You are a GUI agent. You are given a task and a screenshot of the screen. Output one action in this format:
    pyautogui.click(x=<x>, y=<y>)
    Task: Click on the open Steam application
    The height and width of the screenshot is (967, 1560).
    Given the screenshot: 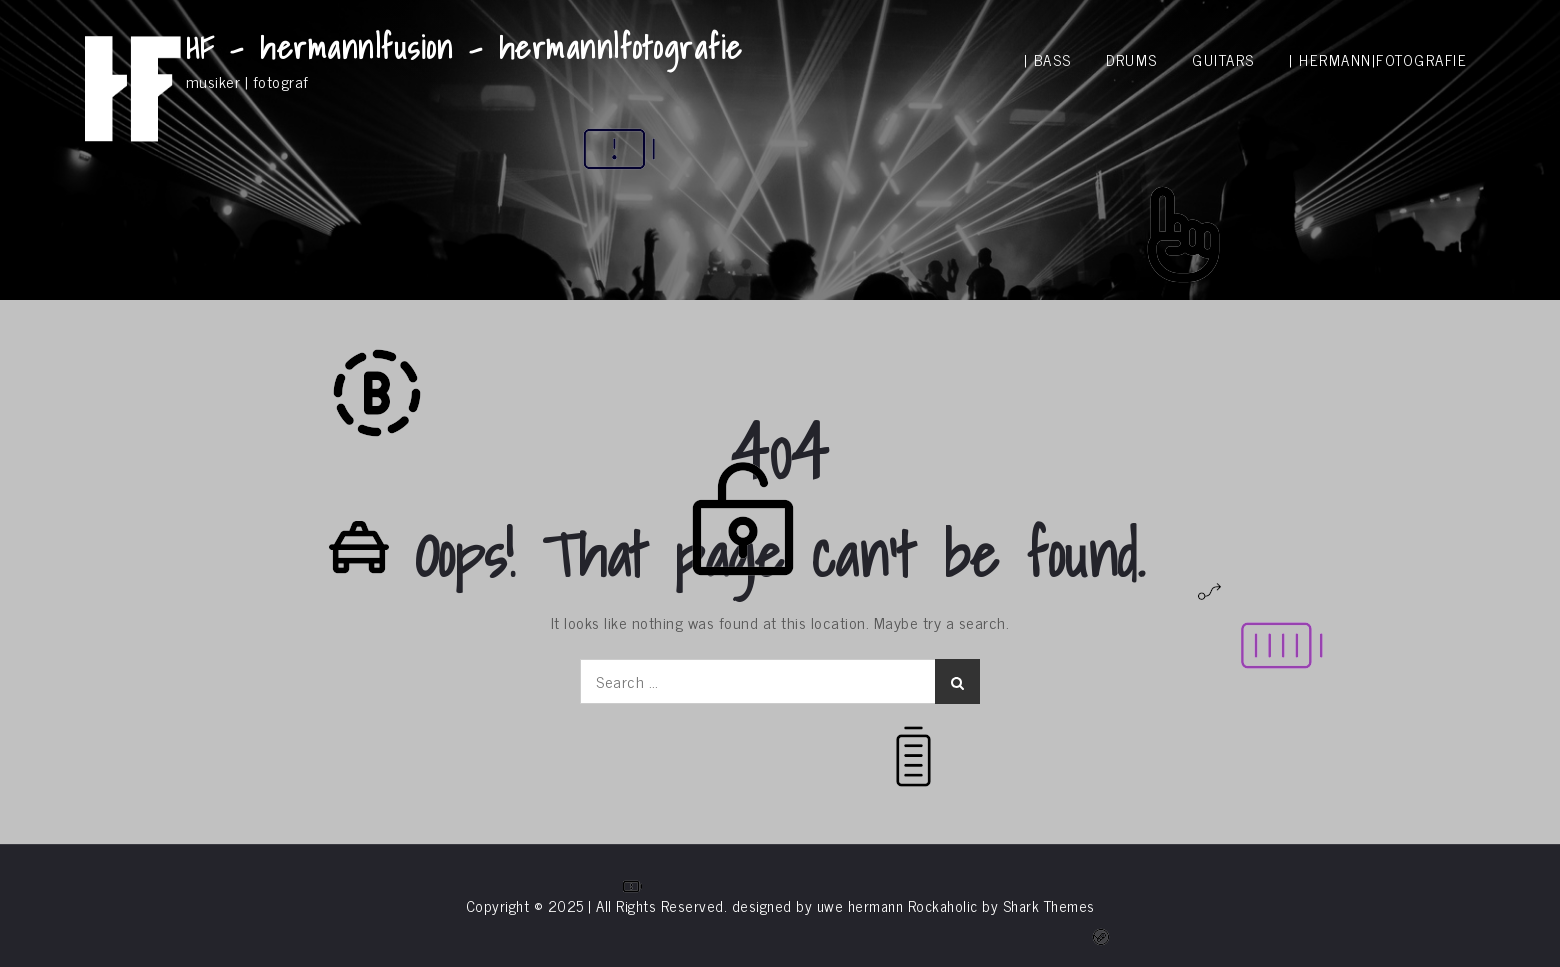 What is the action you would take?
    pyautogui.click(x=1101, y=937)
    